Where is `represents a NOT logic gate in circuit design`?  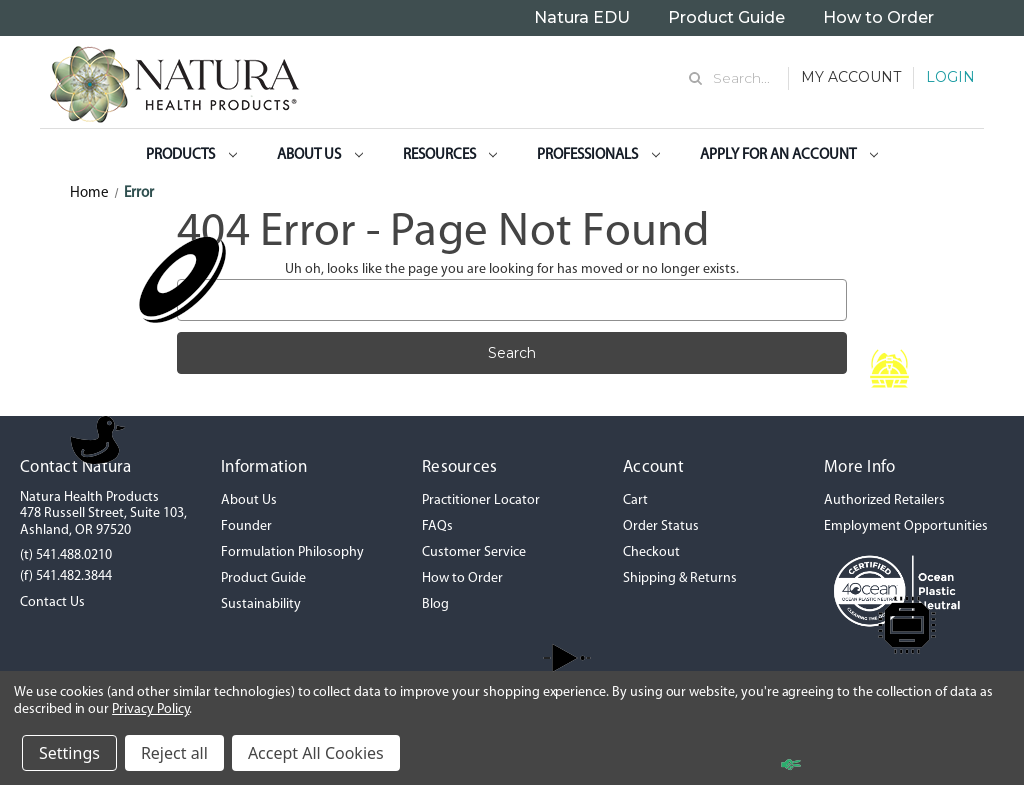 represents a NOT logic gate in circuit design is located at coordinates (567, 658).